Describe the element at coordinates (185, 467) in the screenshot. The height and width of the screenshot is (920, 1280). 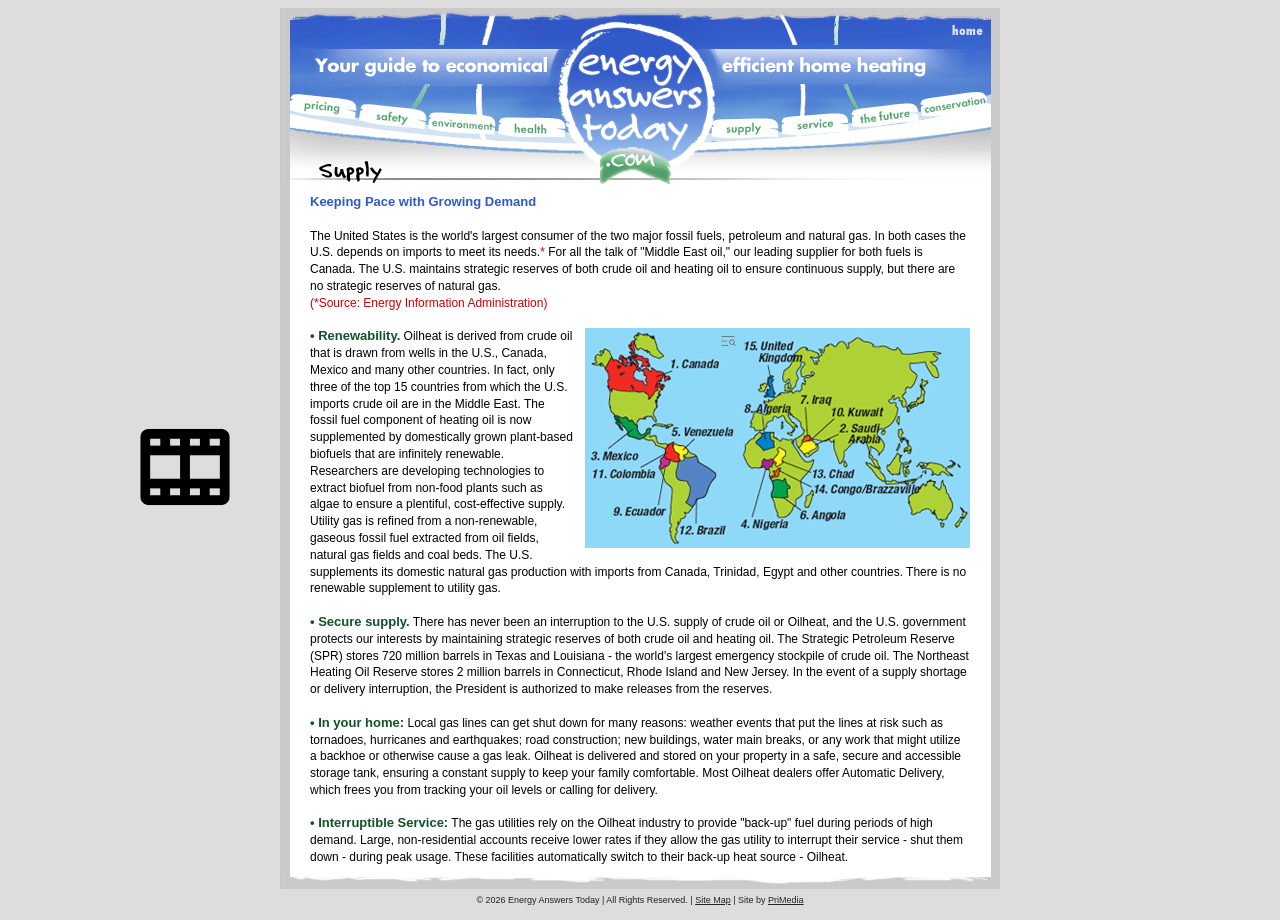
I see `view video or film content` at that location.